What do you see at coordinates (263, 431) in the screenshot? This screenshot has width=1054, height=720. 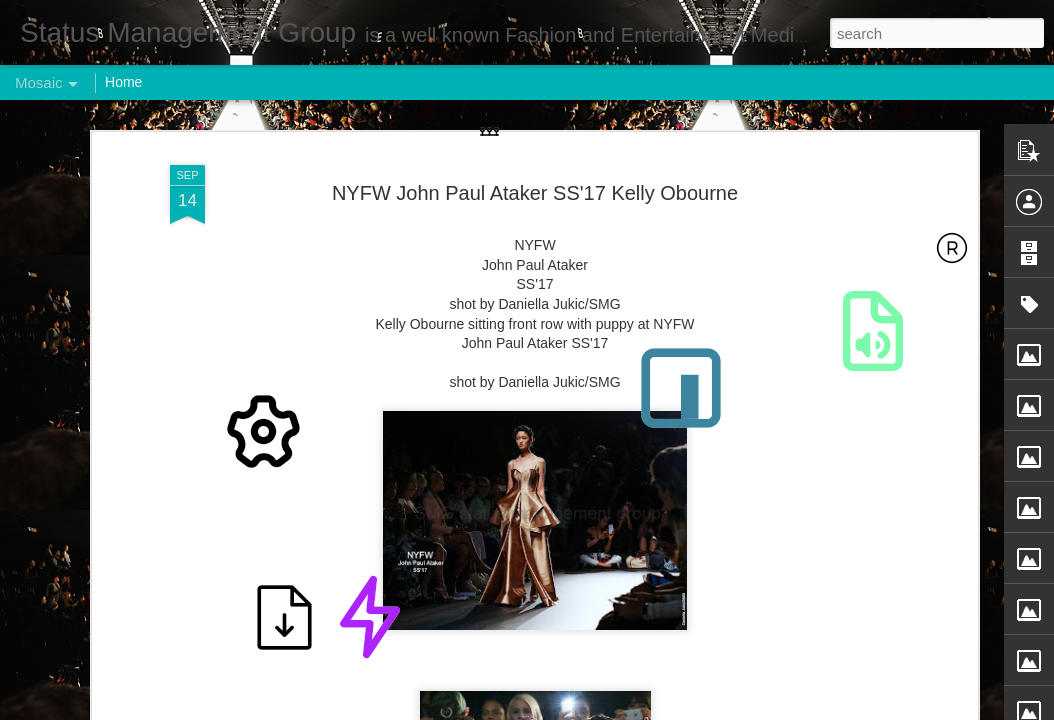 I see `access app settings` at bounding box center [263, 431].